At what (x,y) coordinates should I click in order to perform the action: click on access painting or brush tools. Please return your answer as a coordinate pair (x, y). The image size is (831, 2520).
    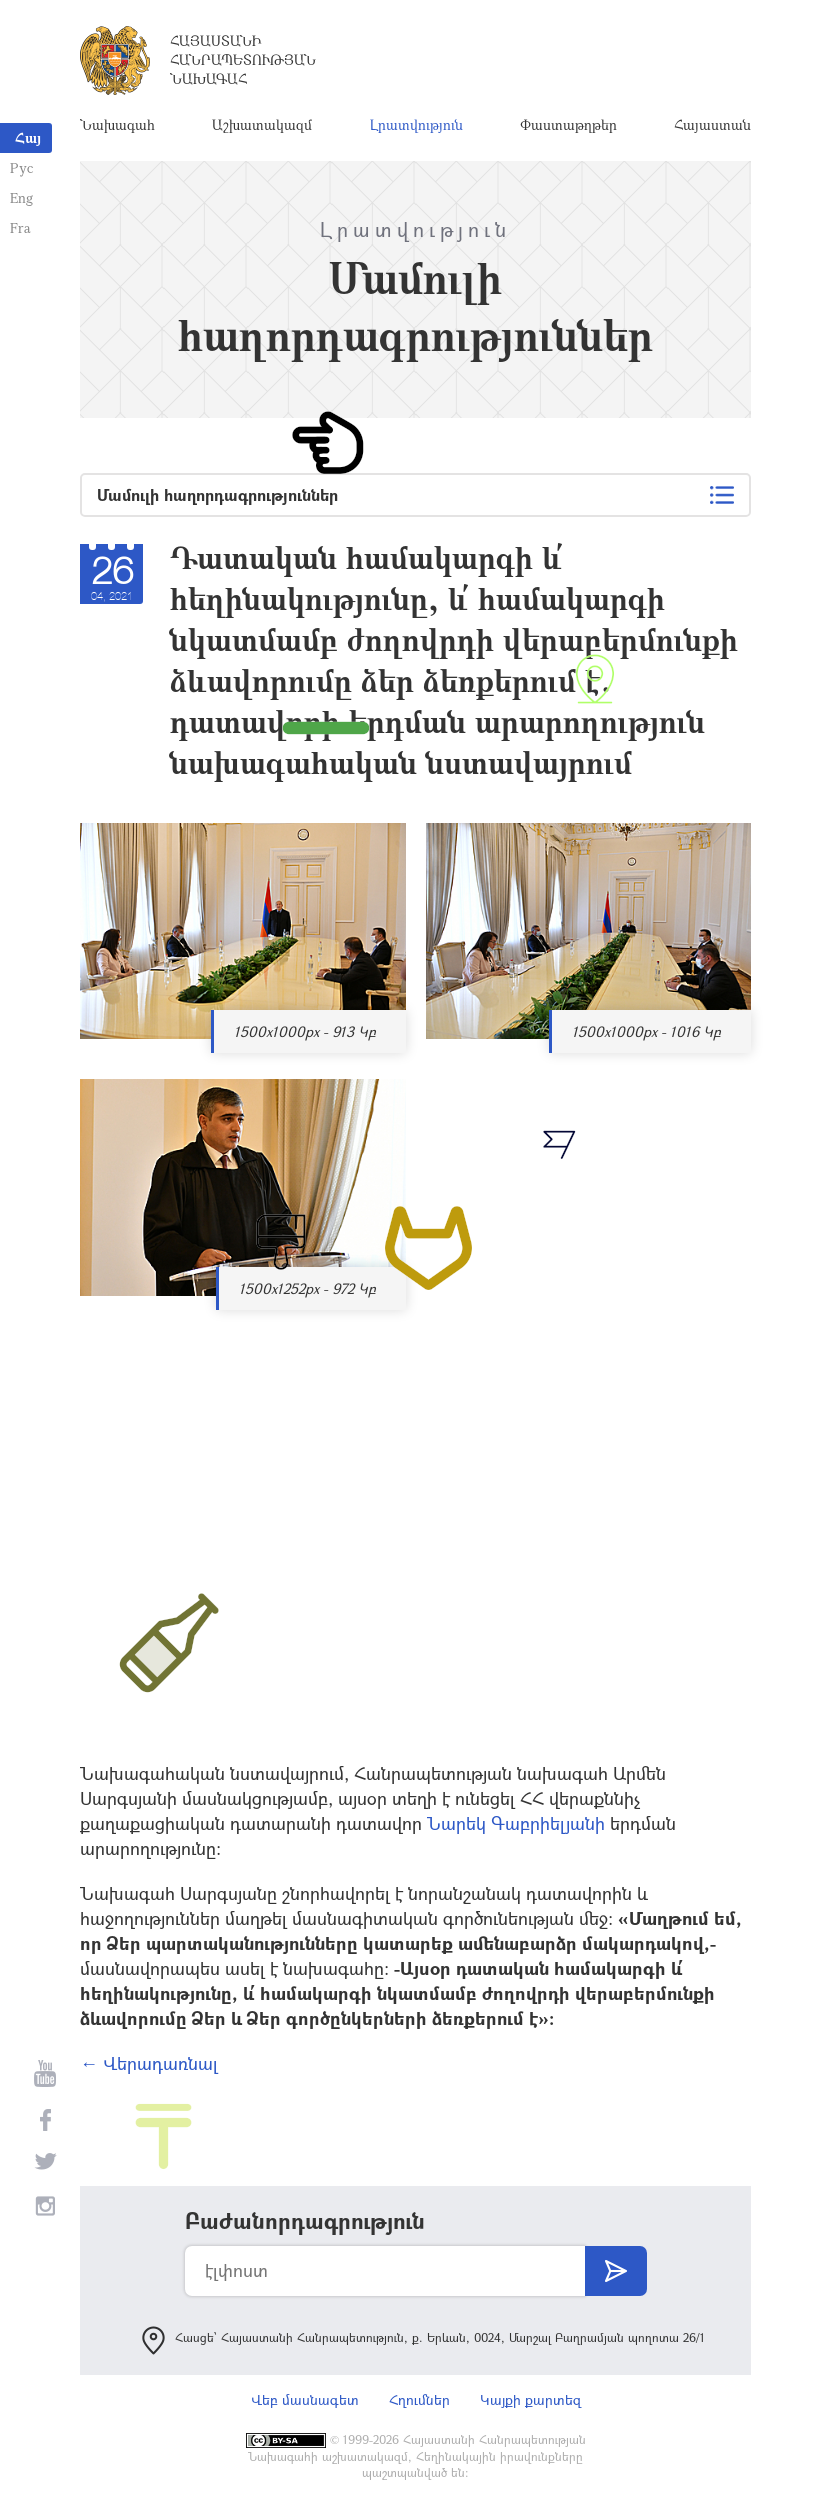
    Looking at the image, I should click on (281, 1241).